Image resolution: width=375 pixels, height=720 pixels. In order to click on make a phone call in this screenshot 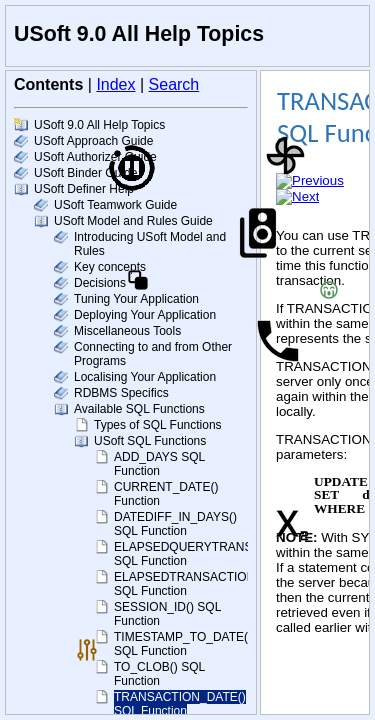, I will do `click(278, 341)`.